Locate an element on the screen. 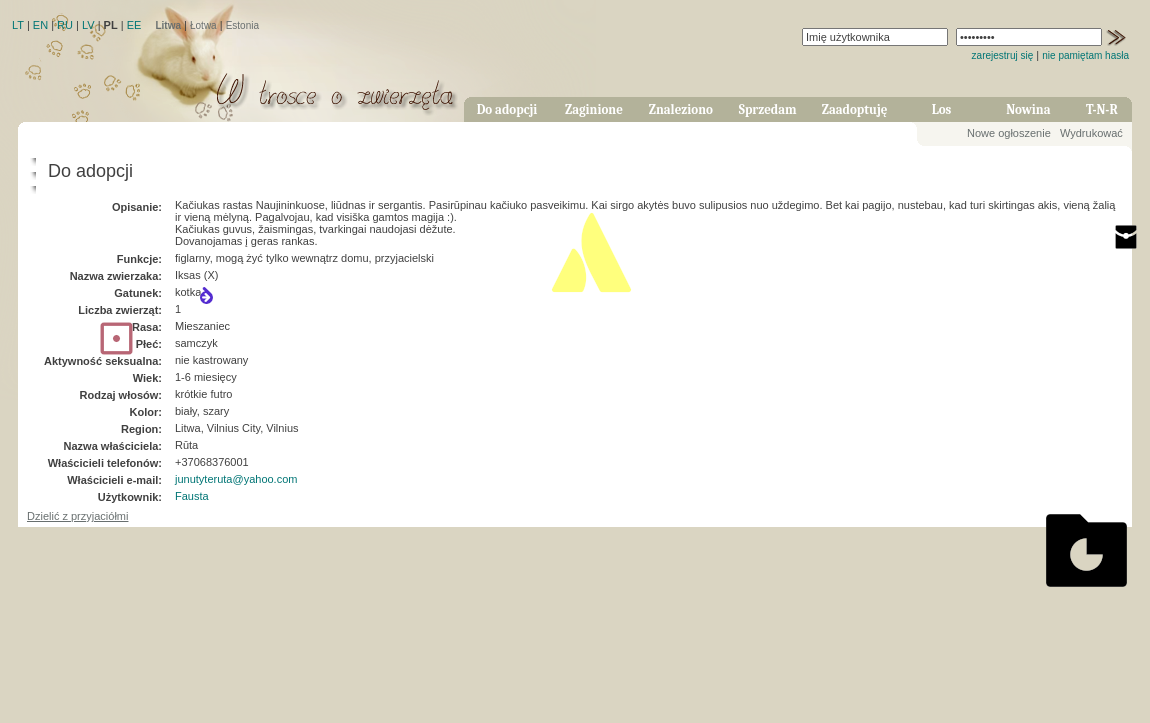 The image size is (1150, 723). open folder containing charts or analytics is located at coordinates (1086, 550).